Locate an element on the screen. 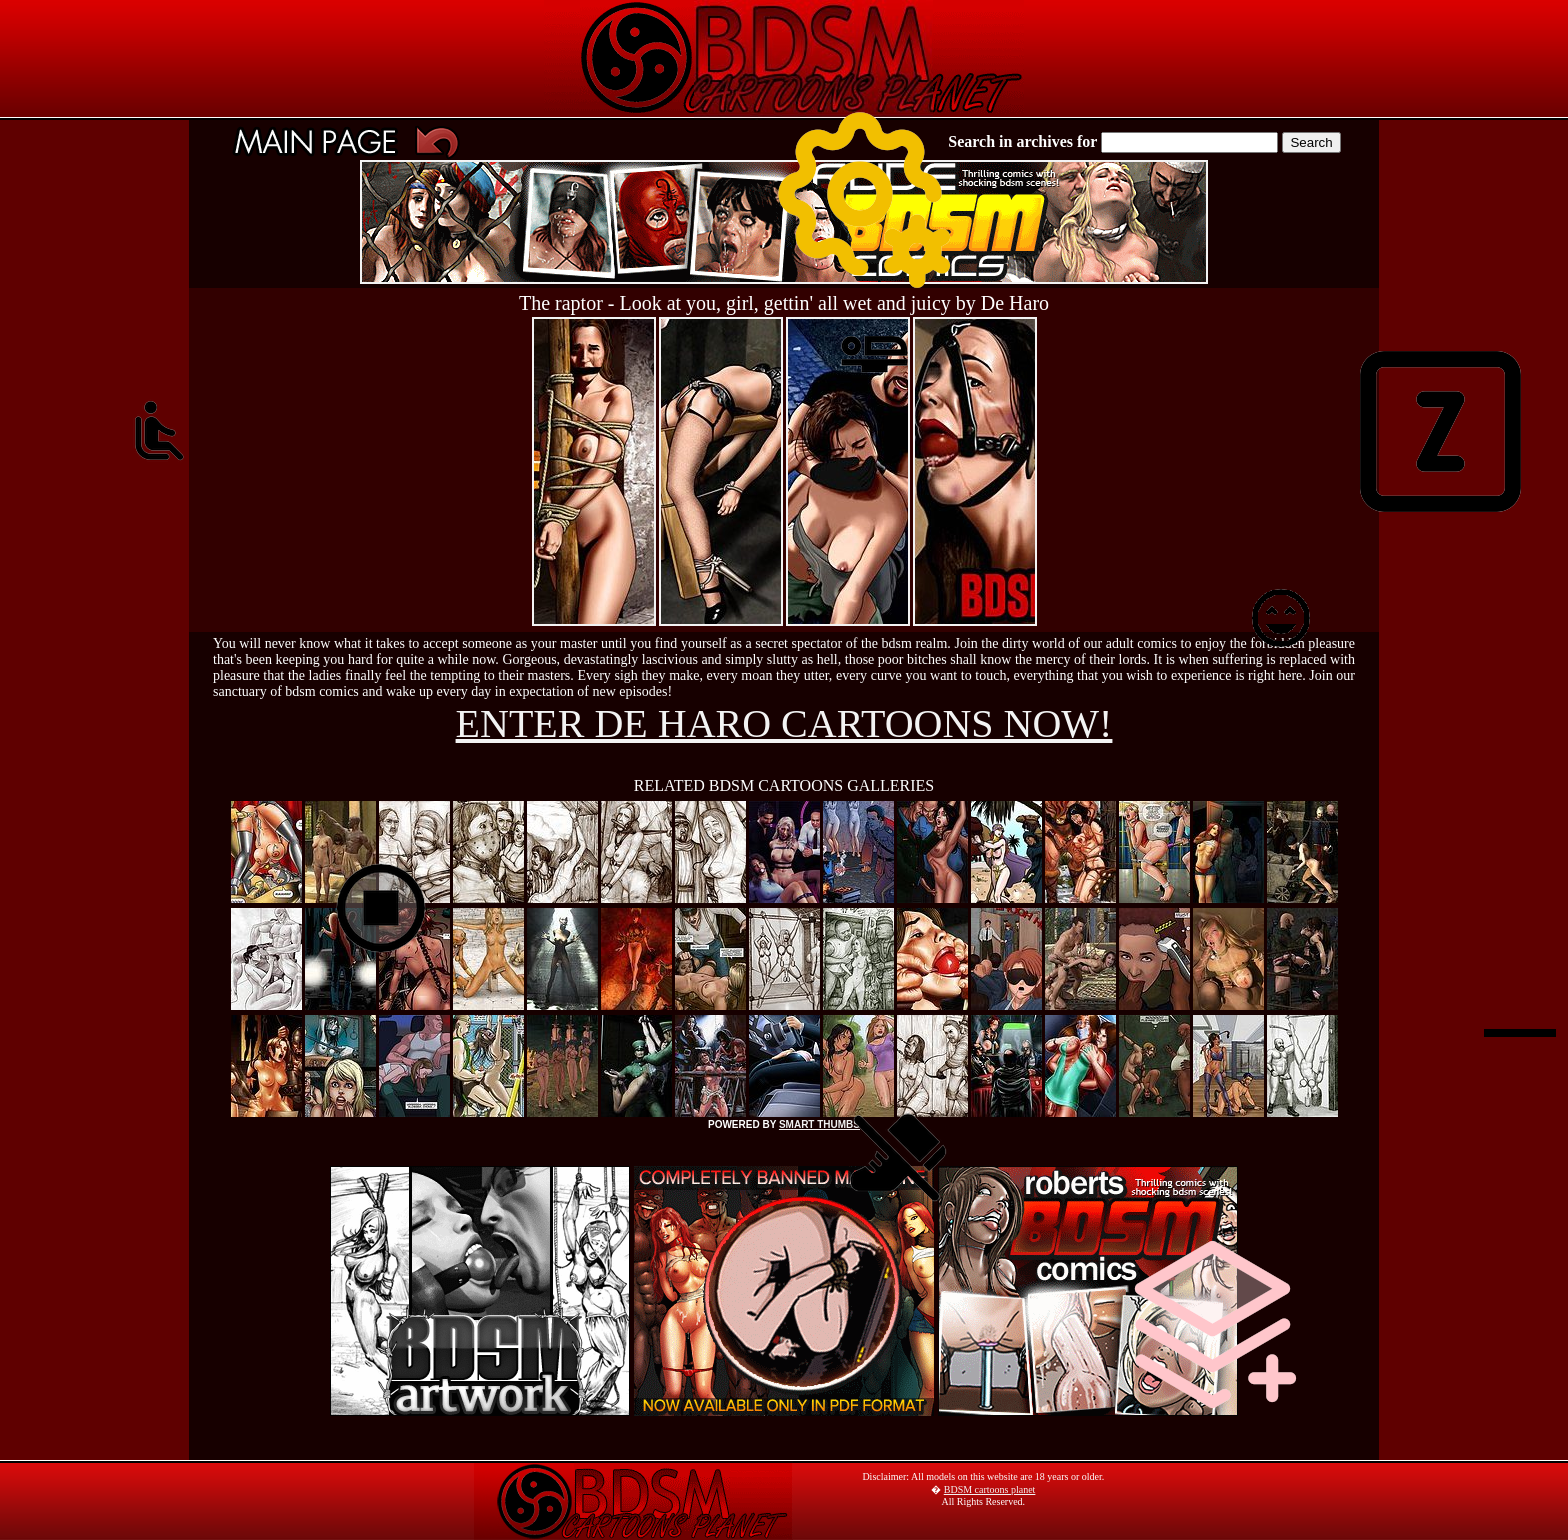 The height and width of the screenshot is (1540, 1568). add a new layer to the stack is located at coordinates (1212, 1324).